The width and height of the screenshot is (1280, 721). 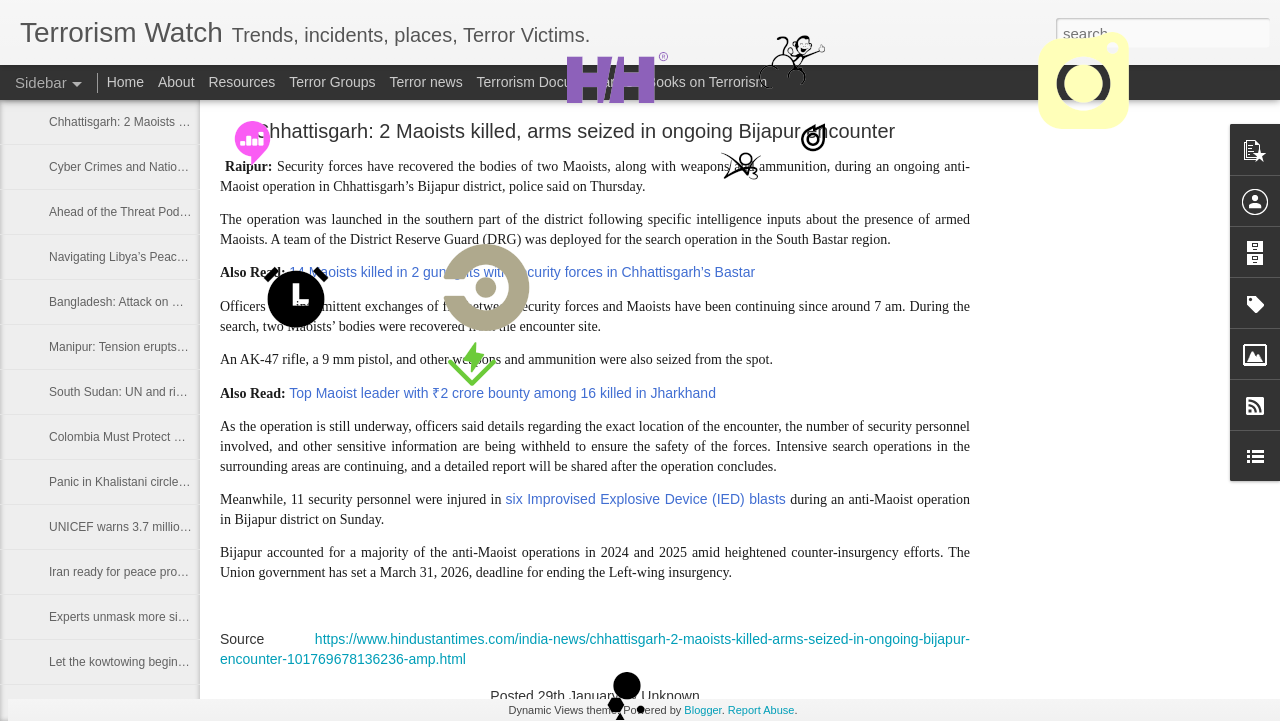 I want to click on indicates meteor or space weather event, so click(x=813, y=138).